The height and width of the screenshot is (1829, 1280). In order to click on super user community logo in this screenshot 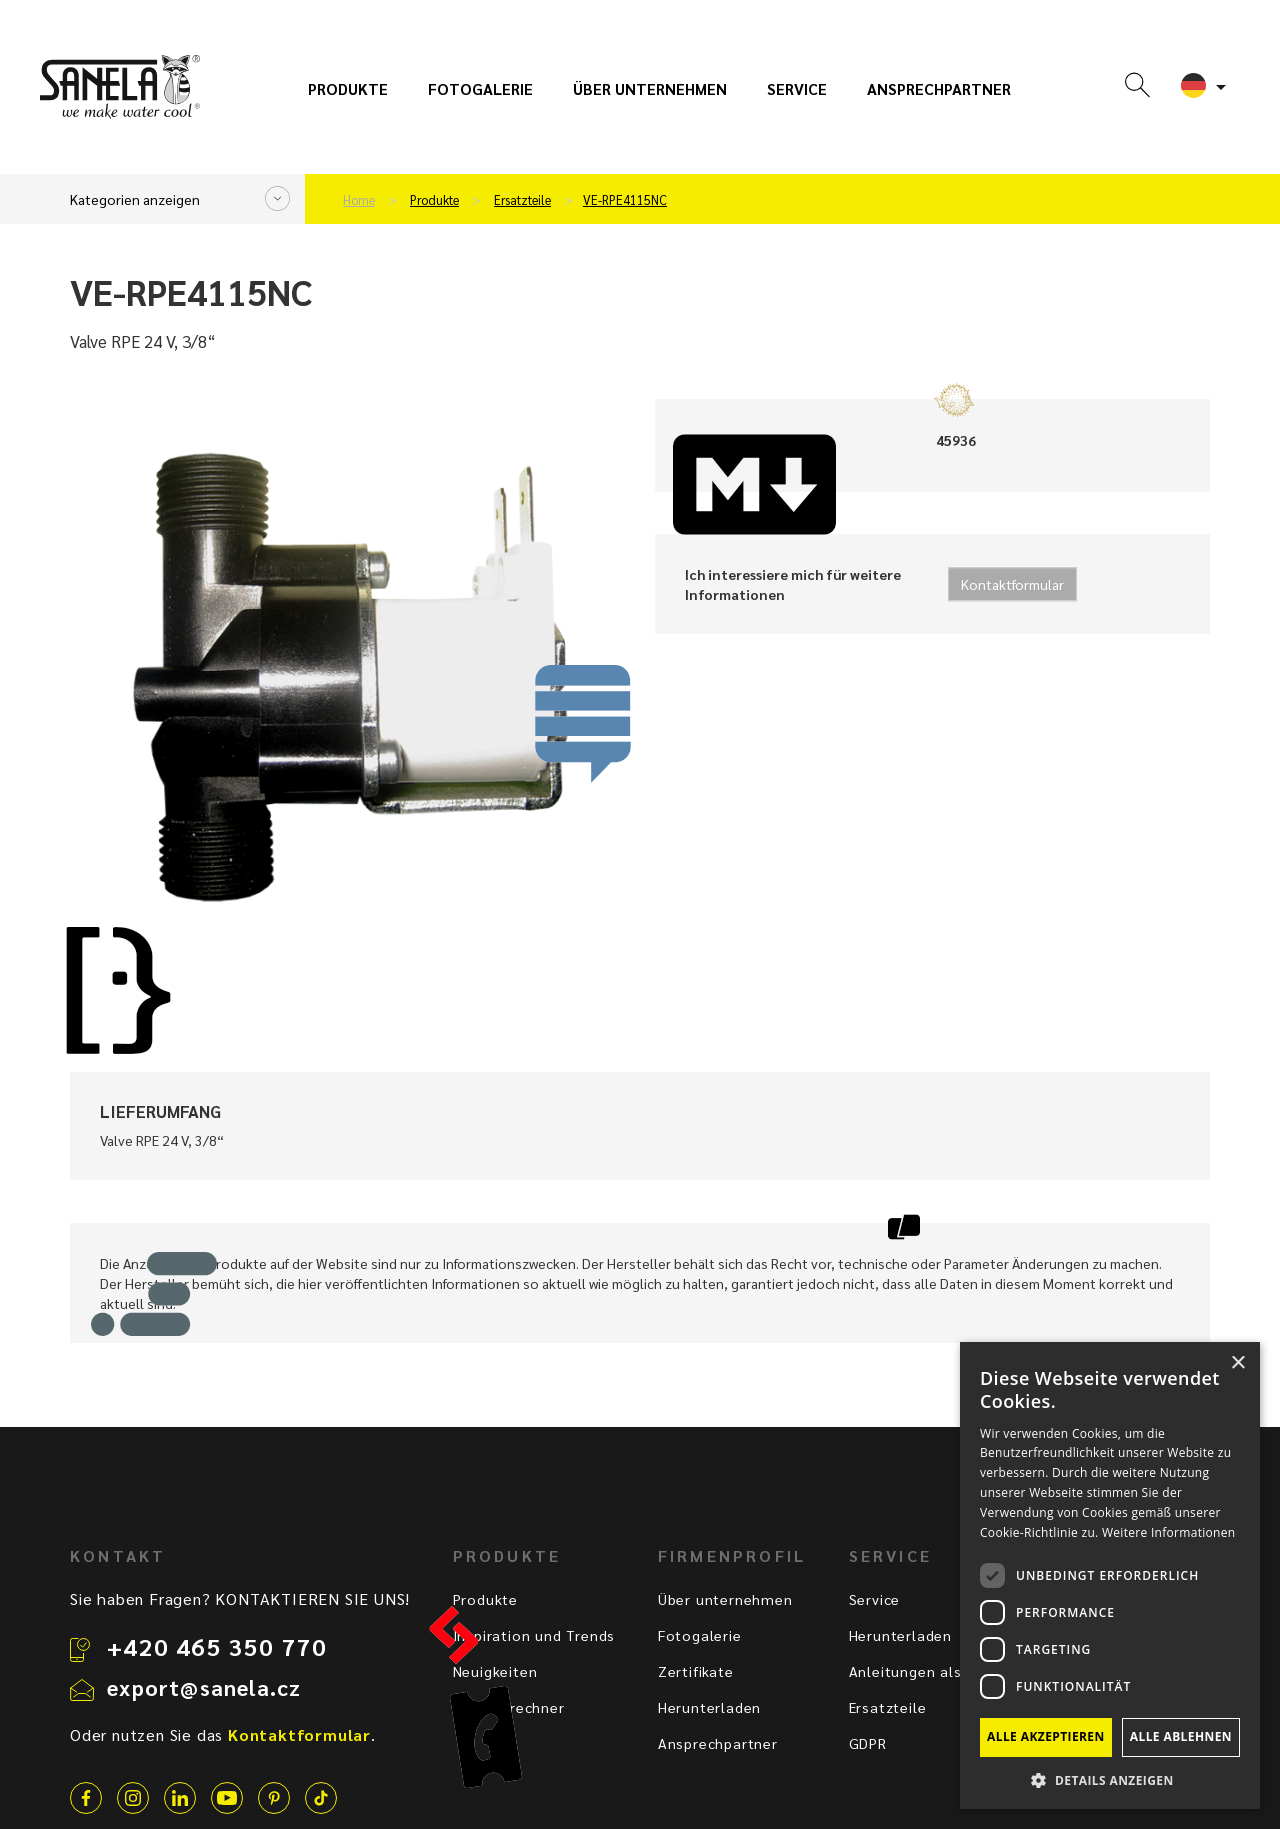, I will do `click(118, 990)`.